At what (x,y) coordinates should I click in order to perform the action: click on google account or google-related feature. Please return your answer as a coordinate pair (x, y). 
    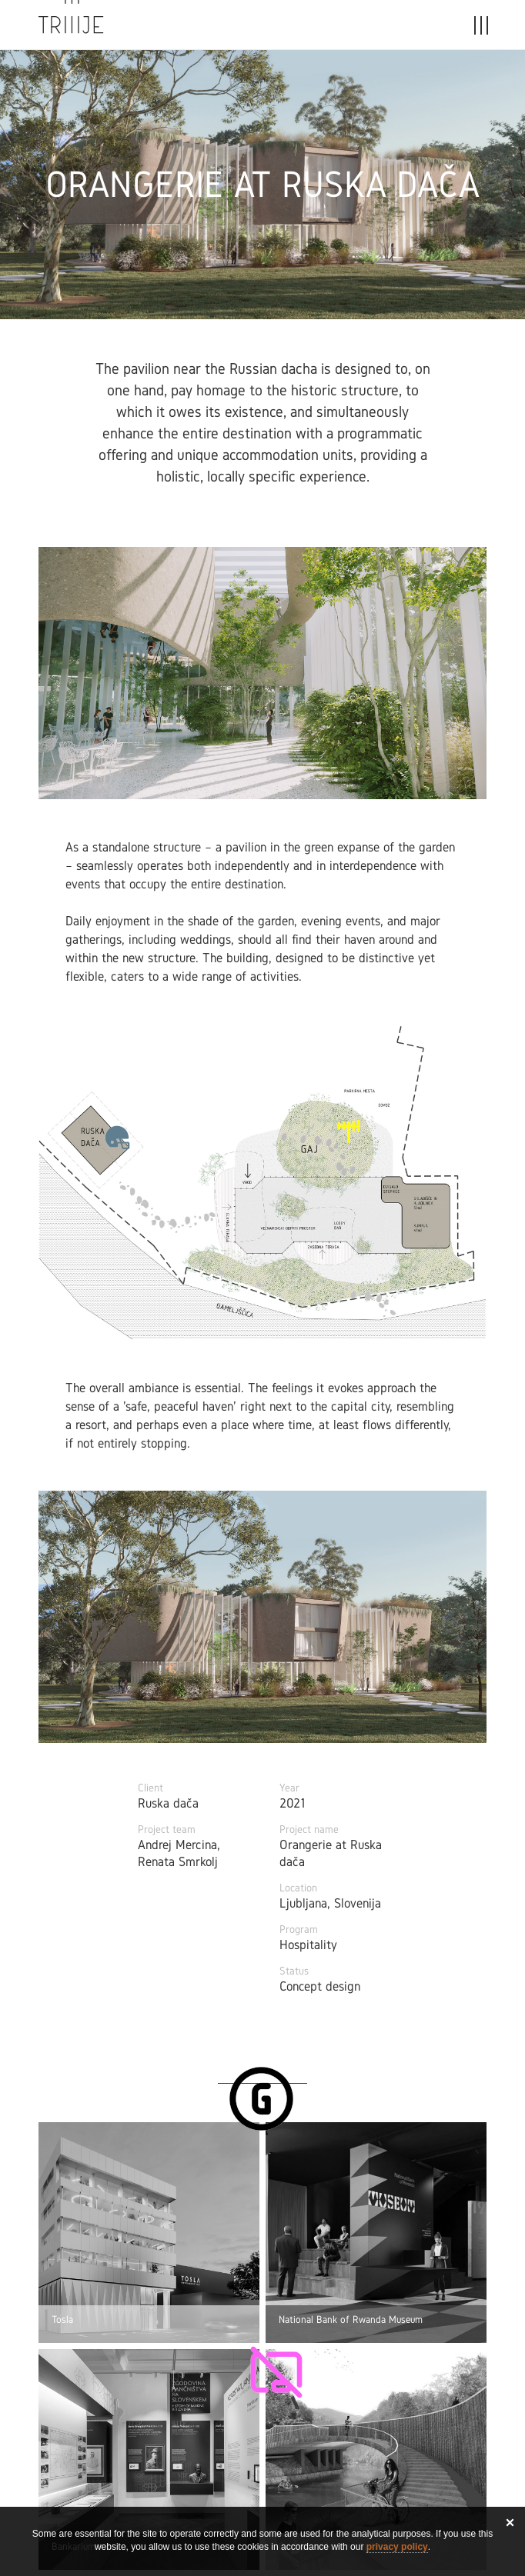
    Looking at the image, I should click on (261, 2098).